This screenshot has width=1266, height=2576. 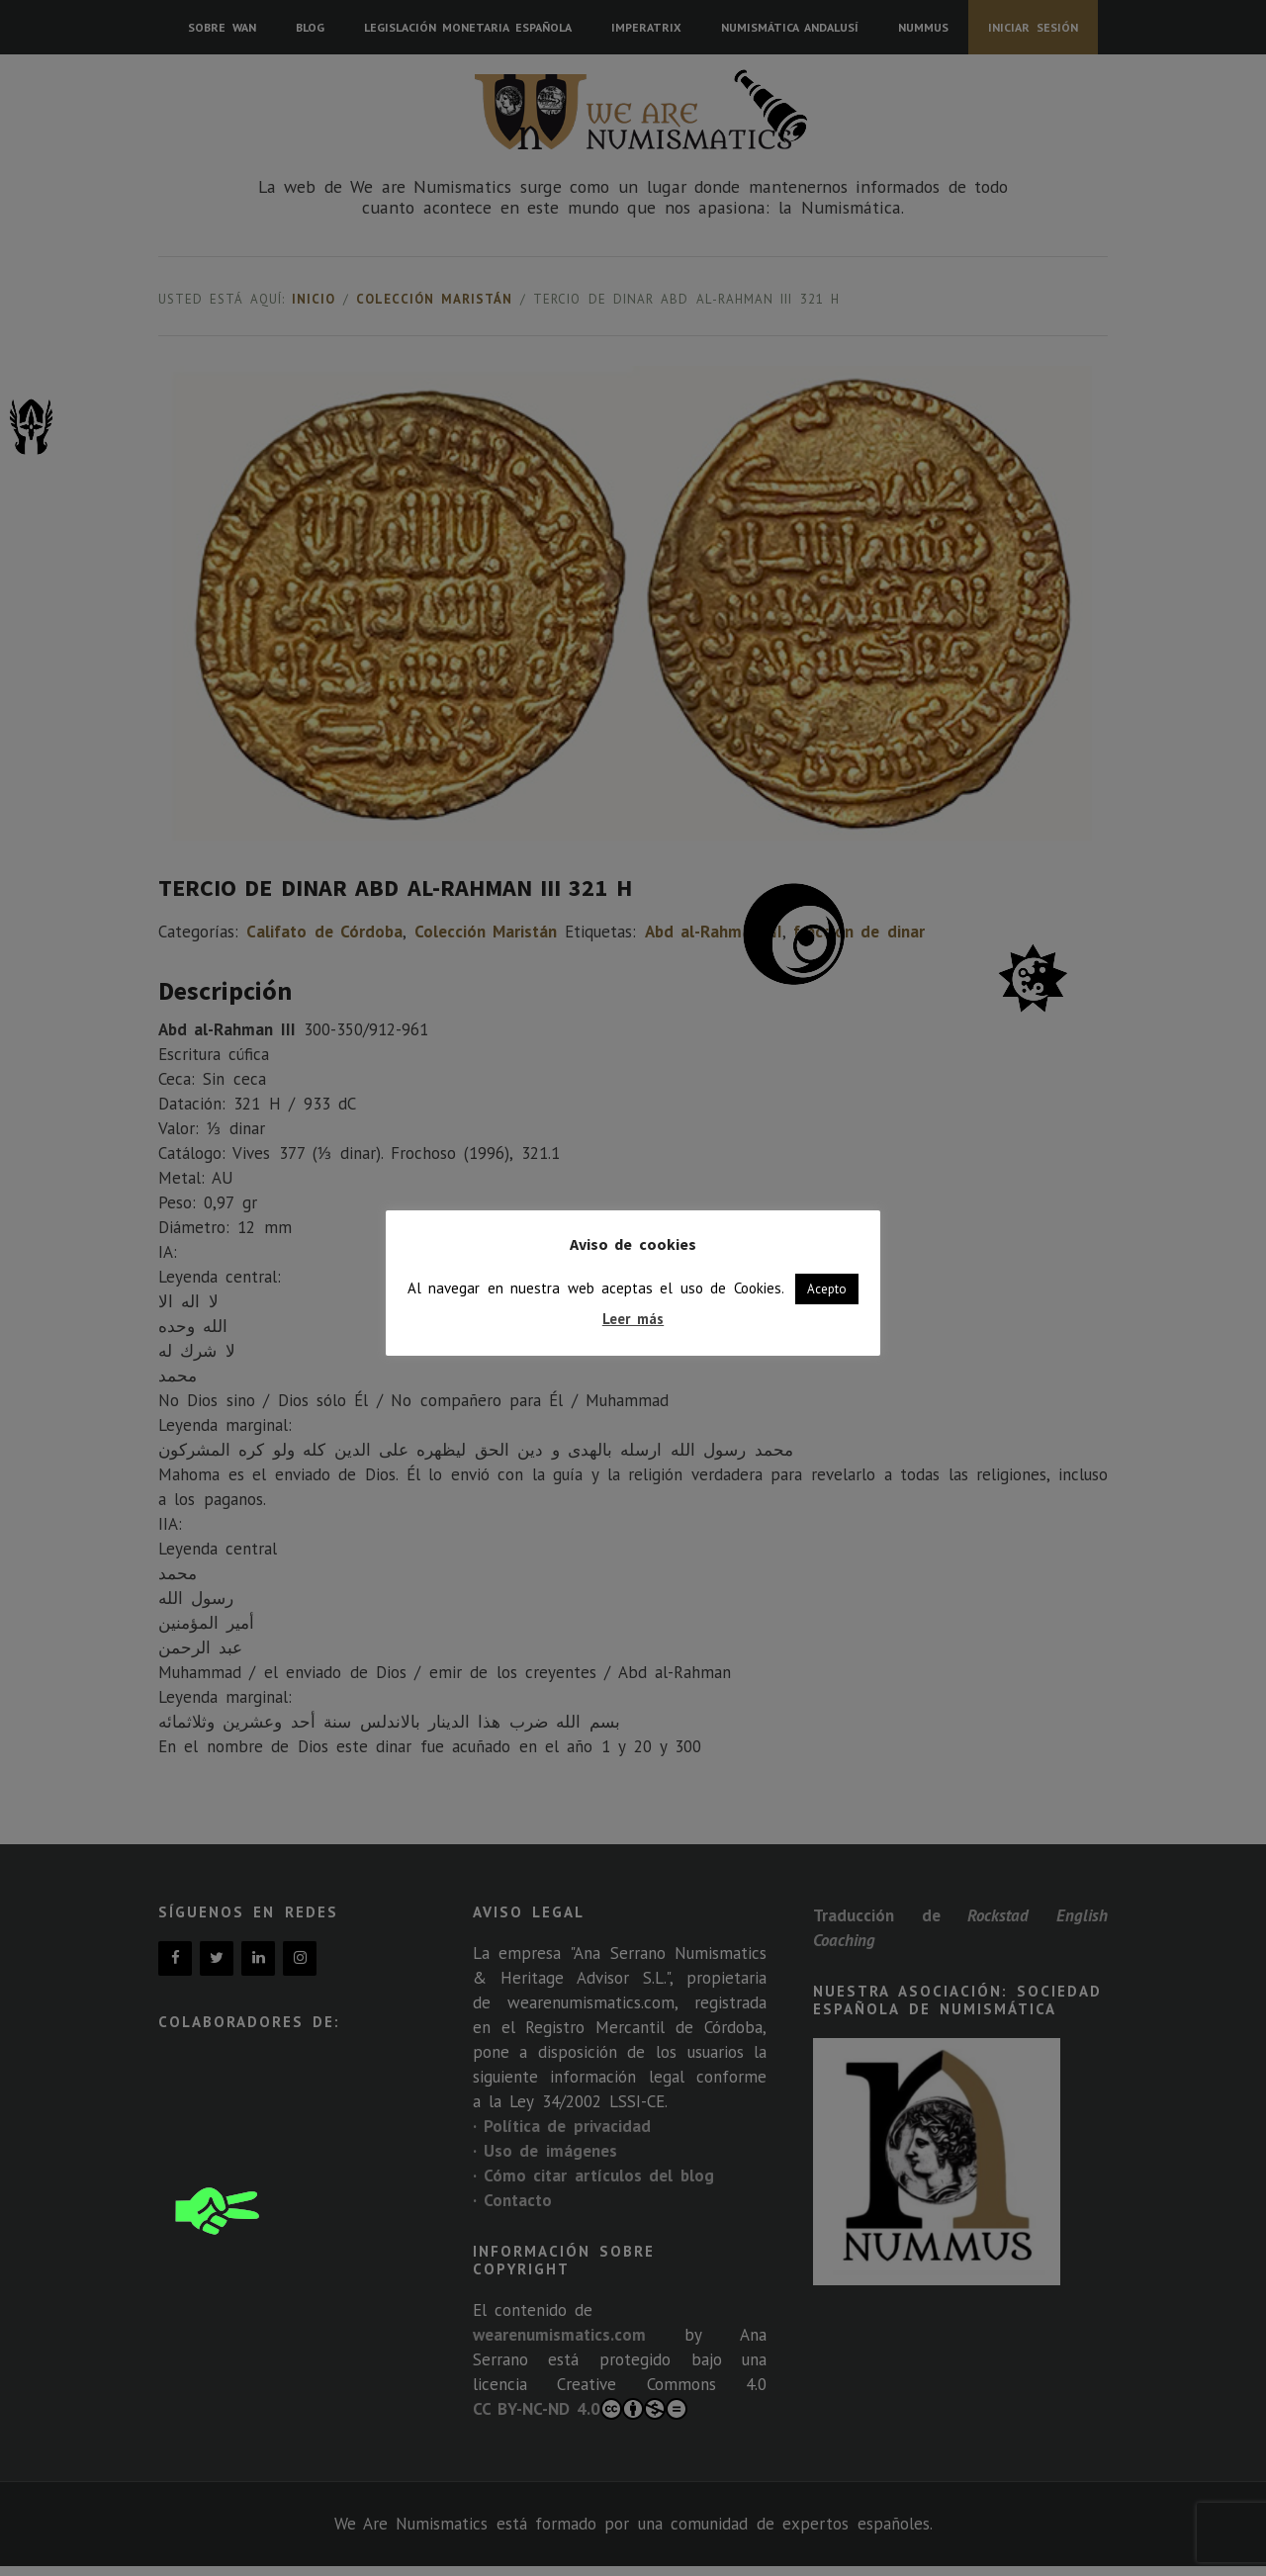 What do you see at coordinates (219, 2206) in the screenshot?
I see `scissors gesture in rock-paper-scissors game` at bounding box center [219, 2206].